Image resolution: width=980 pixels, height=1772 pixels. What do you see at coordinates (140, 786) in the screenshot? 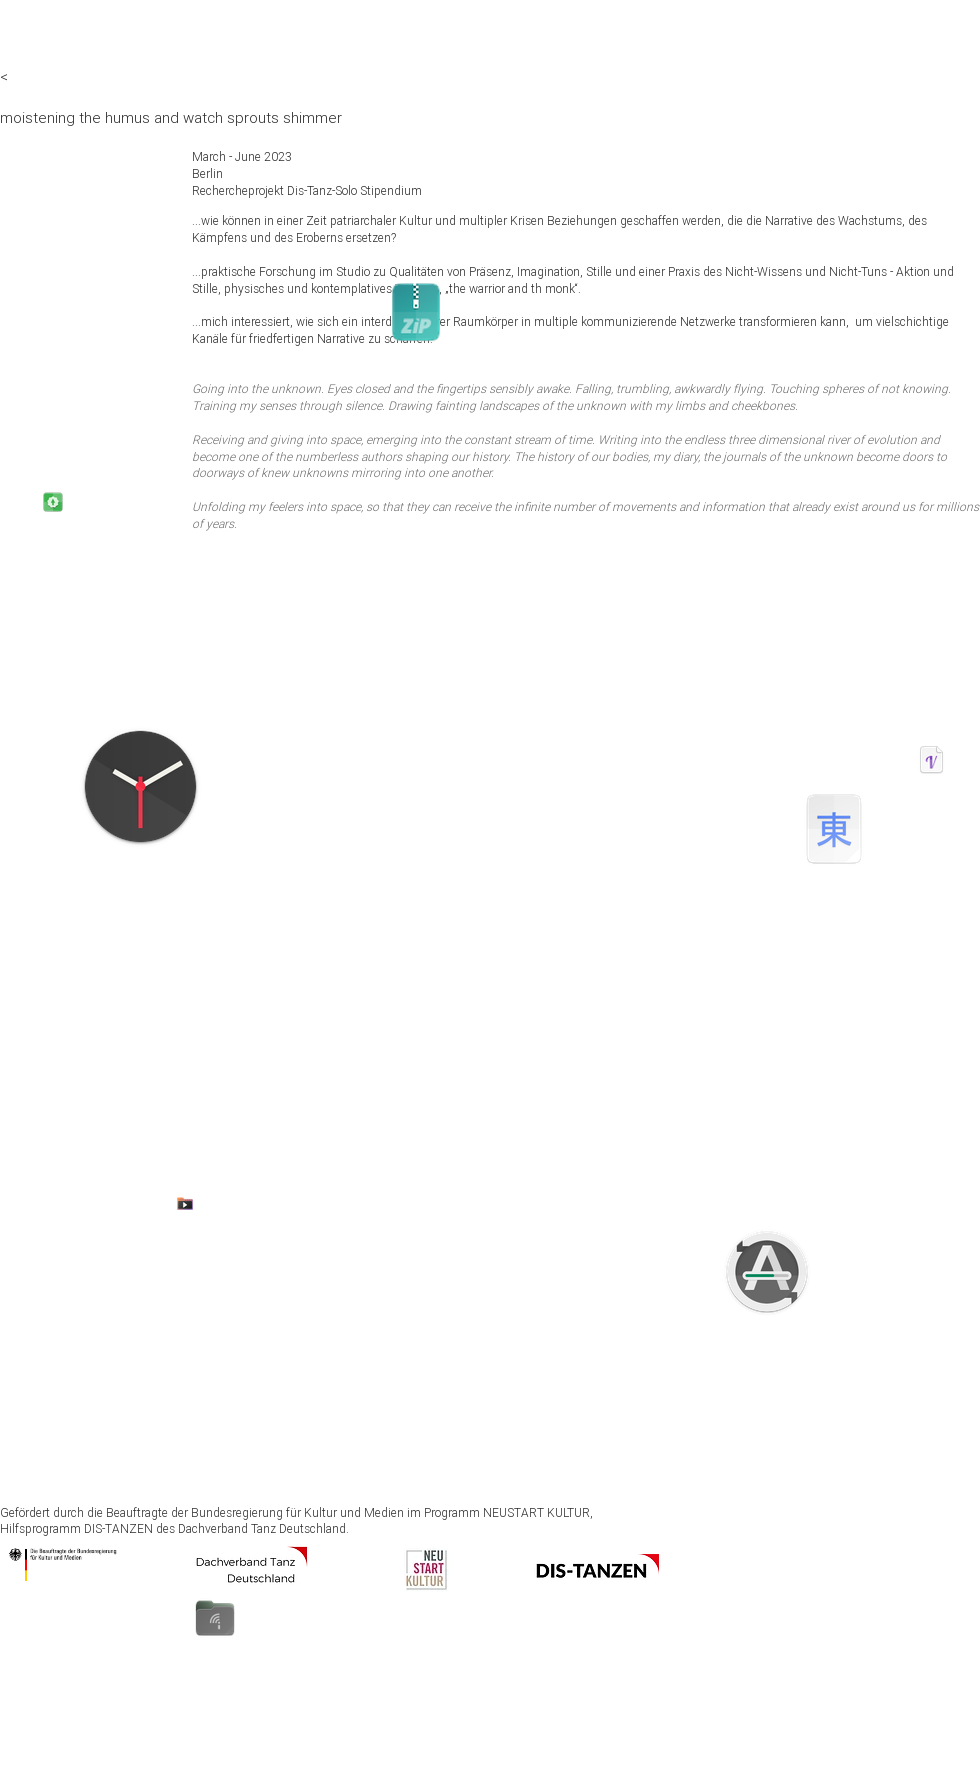
I see `indicates a time-sensitive or urgent notification` at bounding box center [140, 786].